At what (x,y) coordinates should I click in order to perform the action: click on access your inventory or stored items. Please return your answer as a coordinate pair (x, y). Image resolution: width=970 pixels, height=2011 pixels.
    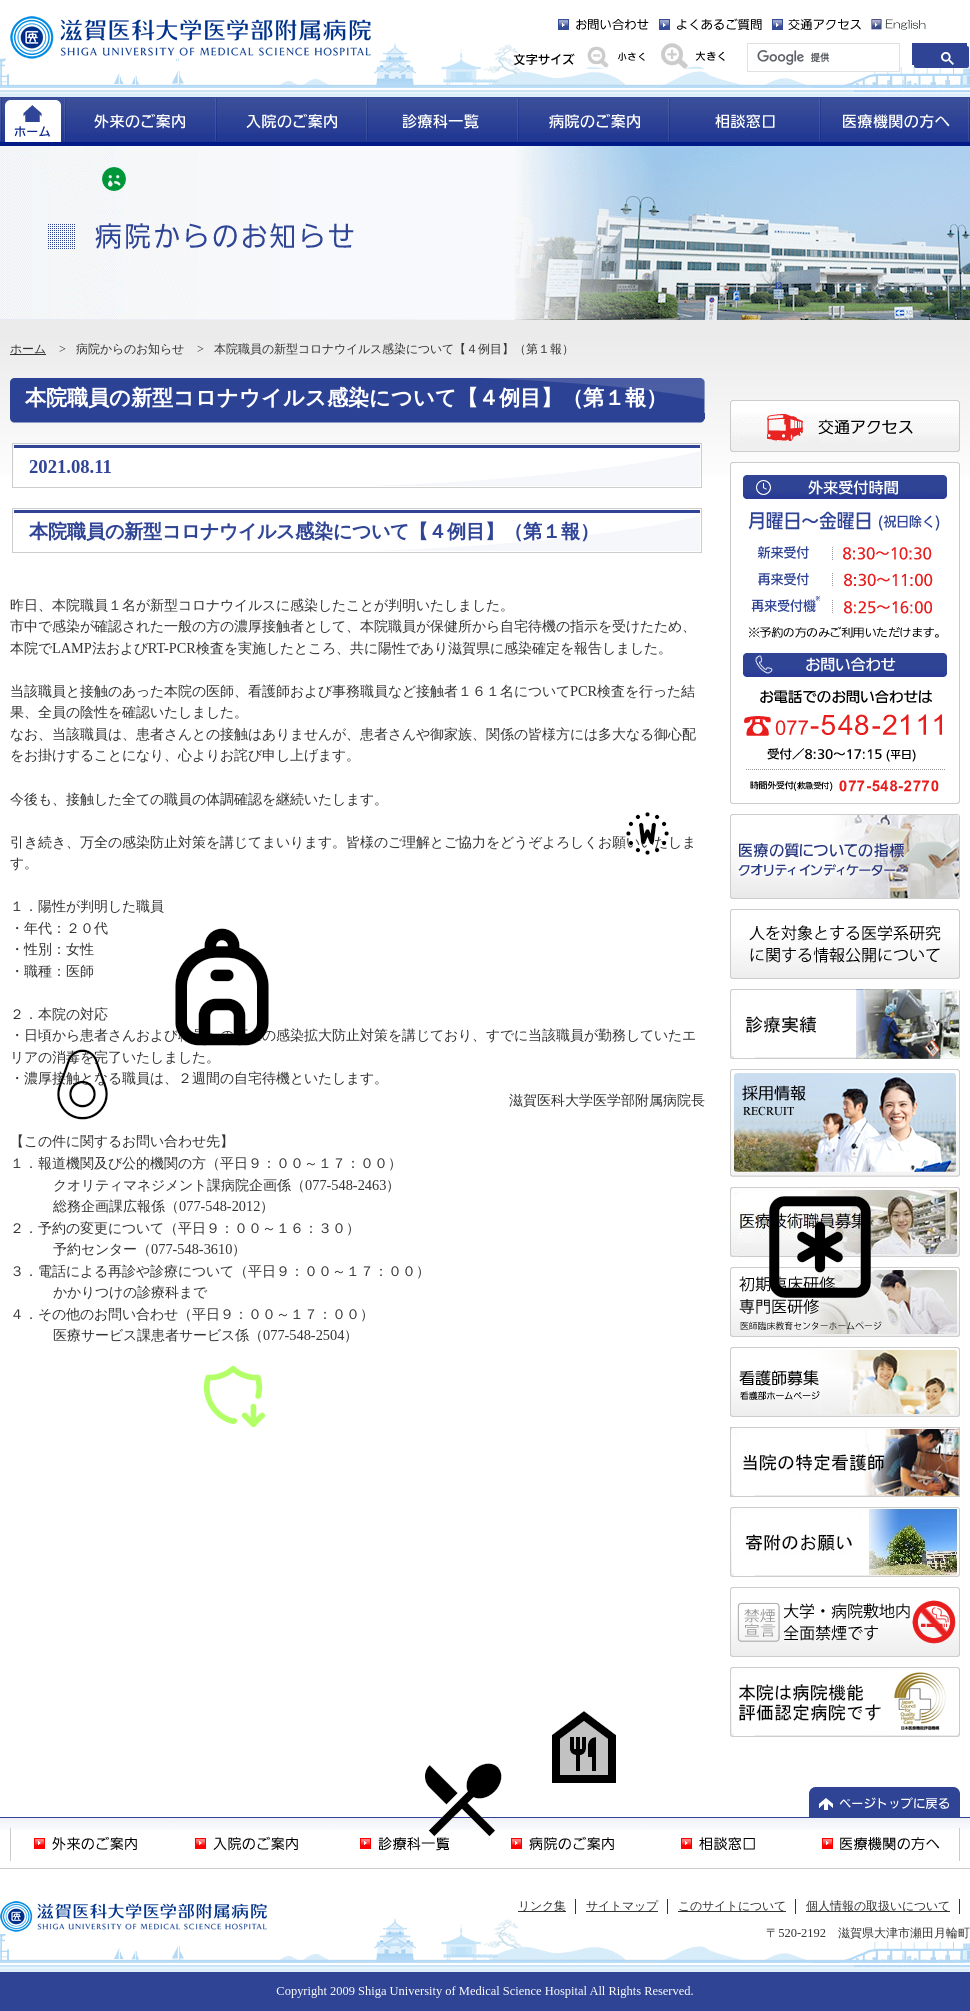
    Looking at the image, I should click on (222, 987).